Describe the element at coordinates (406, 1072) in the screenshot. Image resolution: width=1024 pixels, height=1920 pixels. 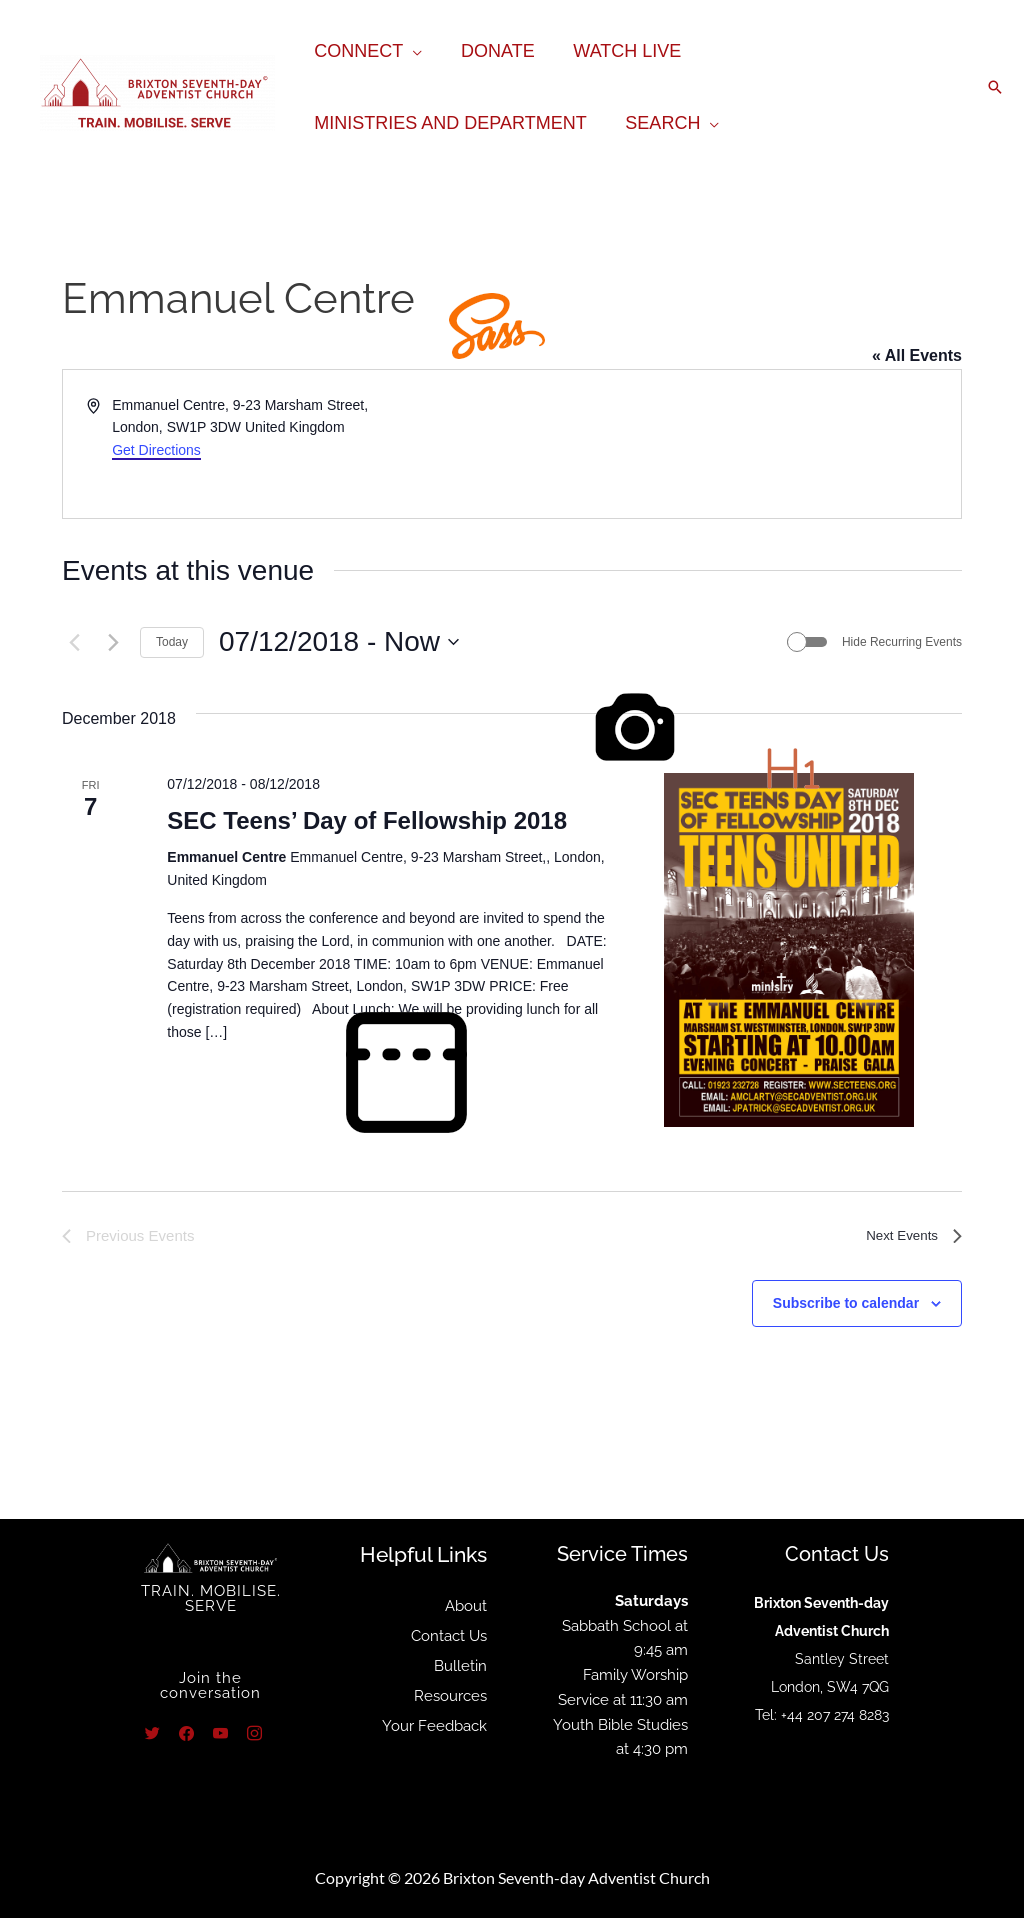
I see `toggle optional top panel visibility` at that location.